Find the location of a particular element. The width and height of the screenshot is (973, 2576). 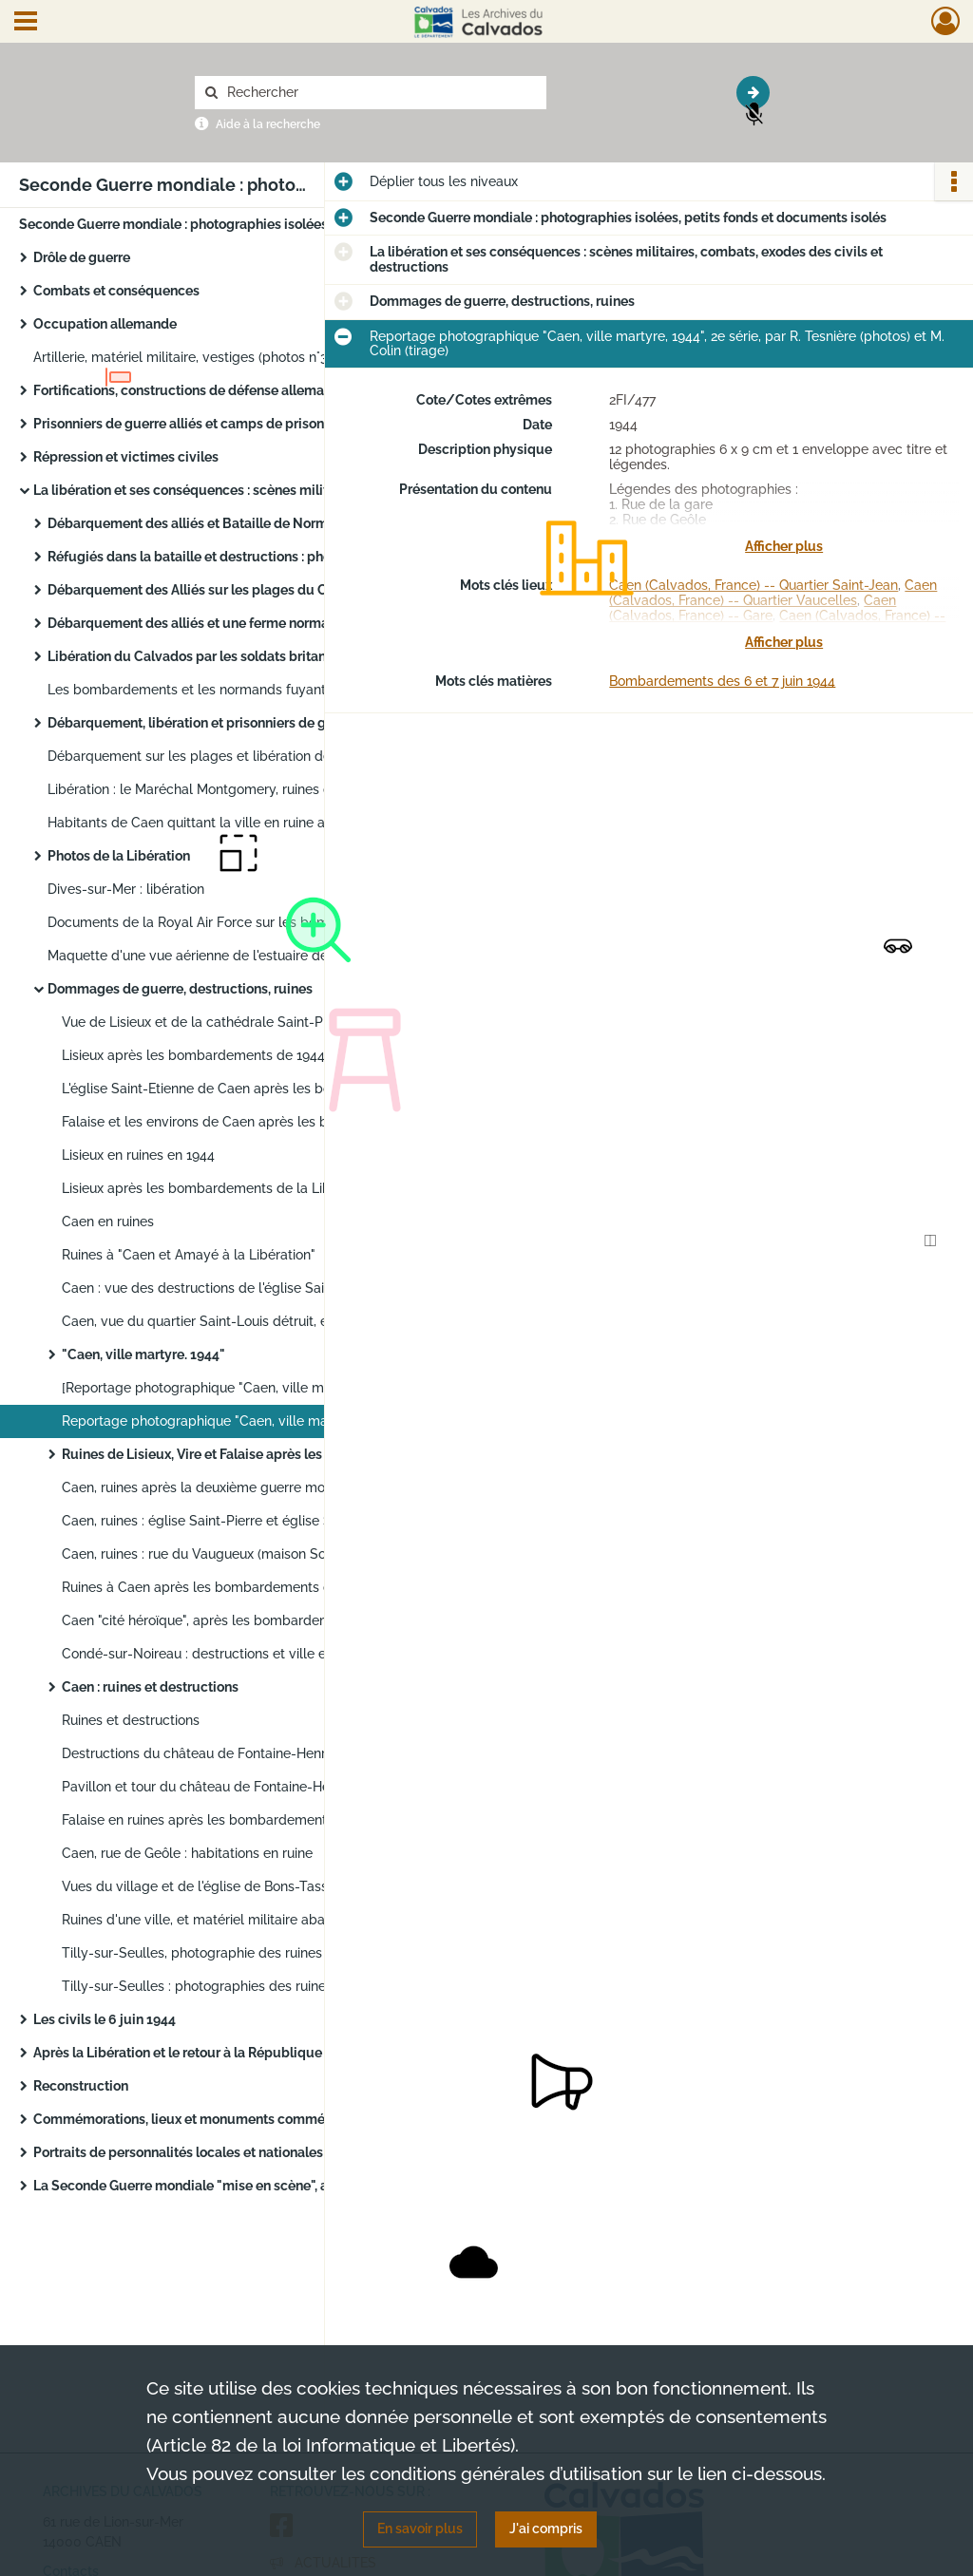

split view horizontally is located at coordinates (930, 1241).